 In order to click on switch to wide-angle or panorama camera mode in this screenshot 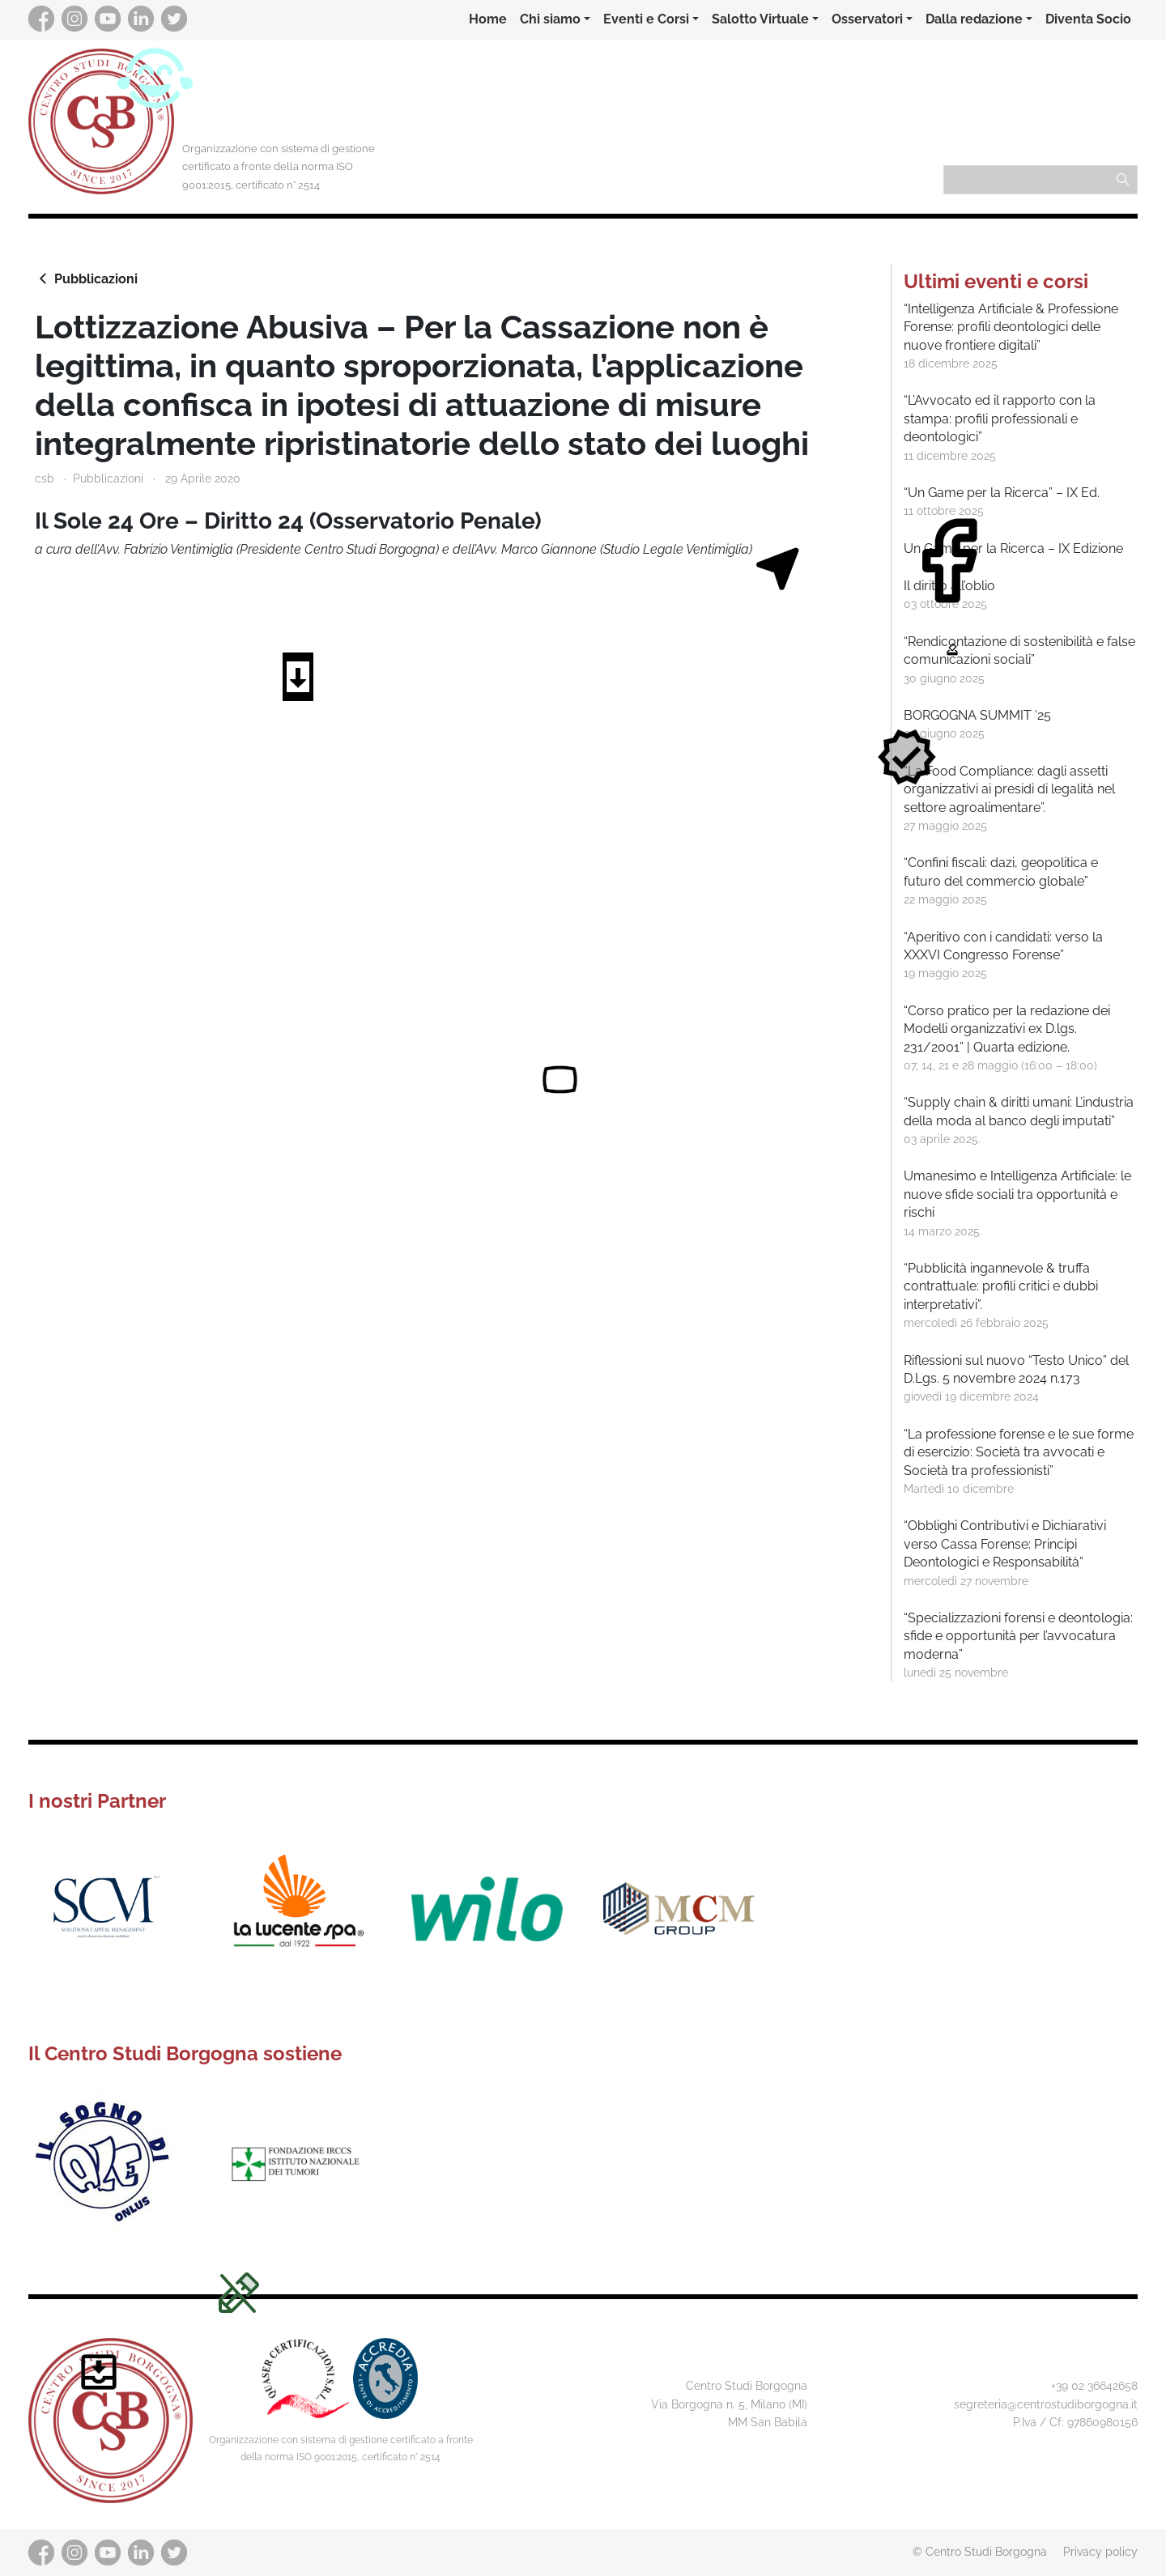, I will do `click(560, 1079)`.